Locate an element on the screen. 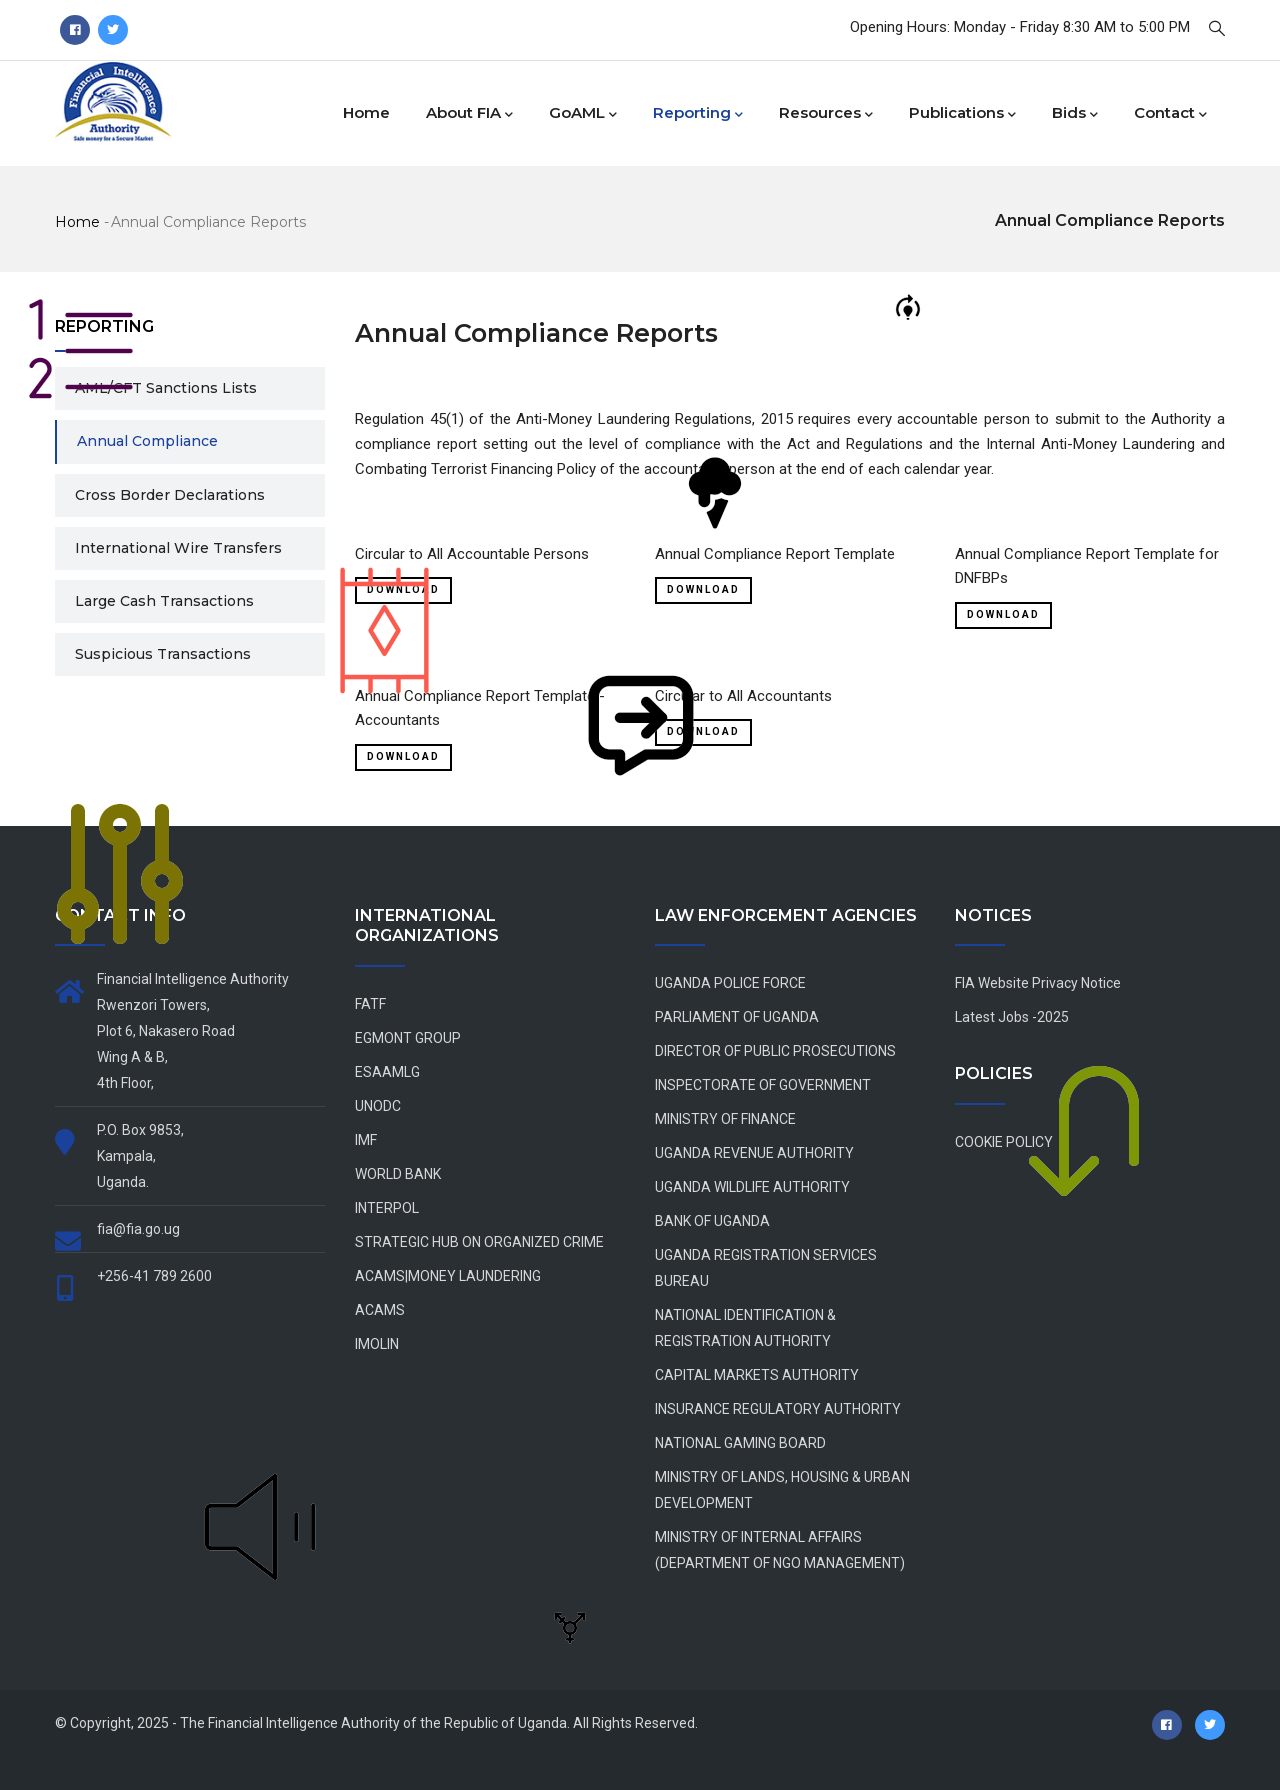 The height and width of the screenshot is (1790, 1280). create a numbered list is located at coordinates (81, 351).